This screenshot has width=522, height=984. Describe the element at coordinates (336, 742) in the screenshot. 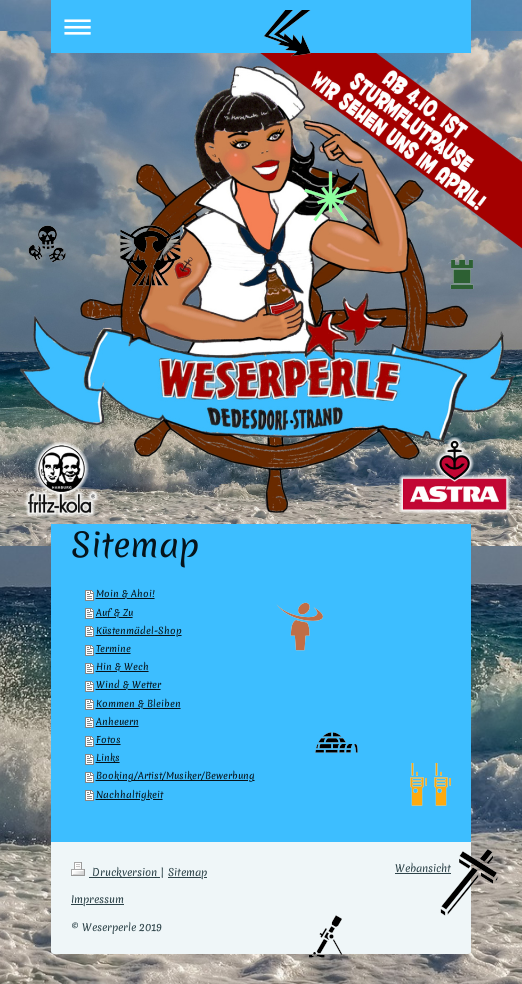

I see `winter or arctic themed content` at that location.